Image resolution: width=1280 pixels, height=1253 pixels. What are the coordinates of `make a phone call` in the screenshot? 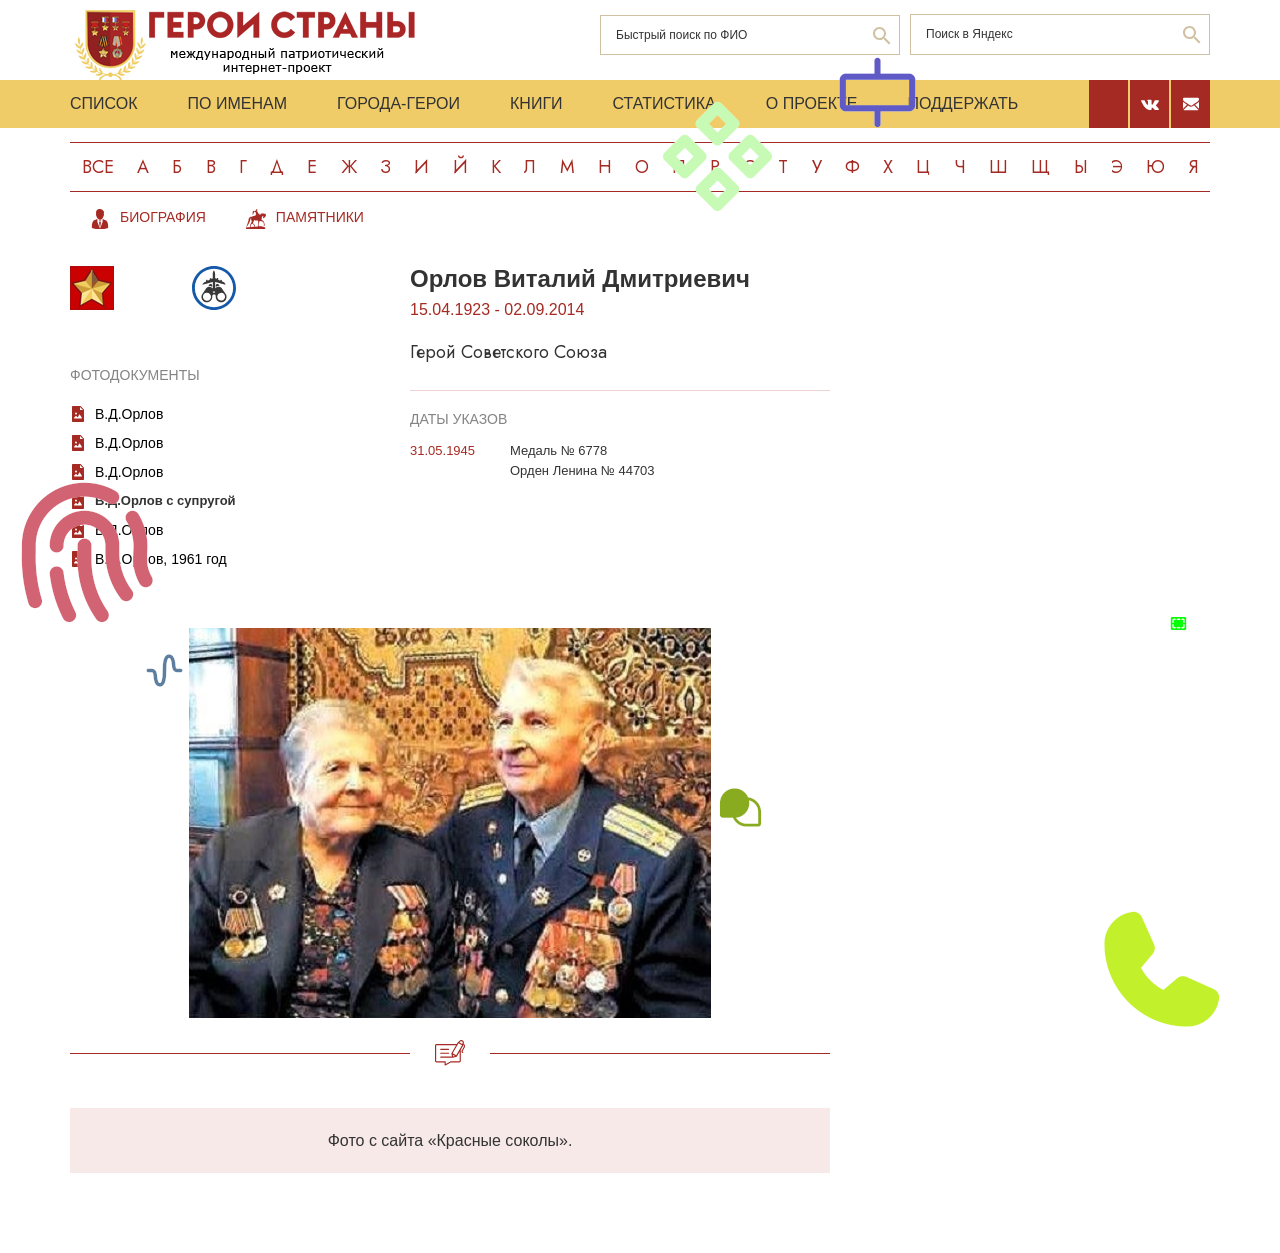 It's located at (1159, 971).